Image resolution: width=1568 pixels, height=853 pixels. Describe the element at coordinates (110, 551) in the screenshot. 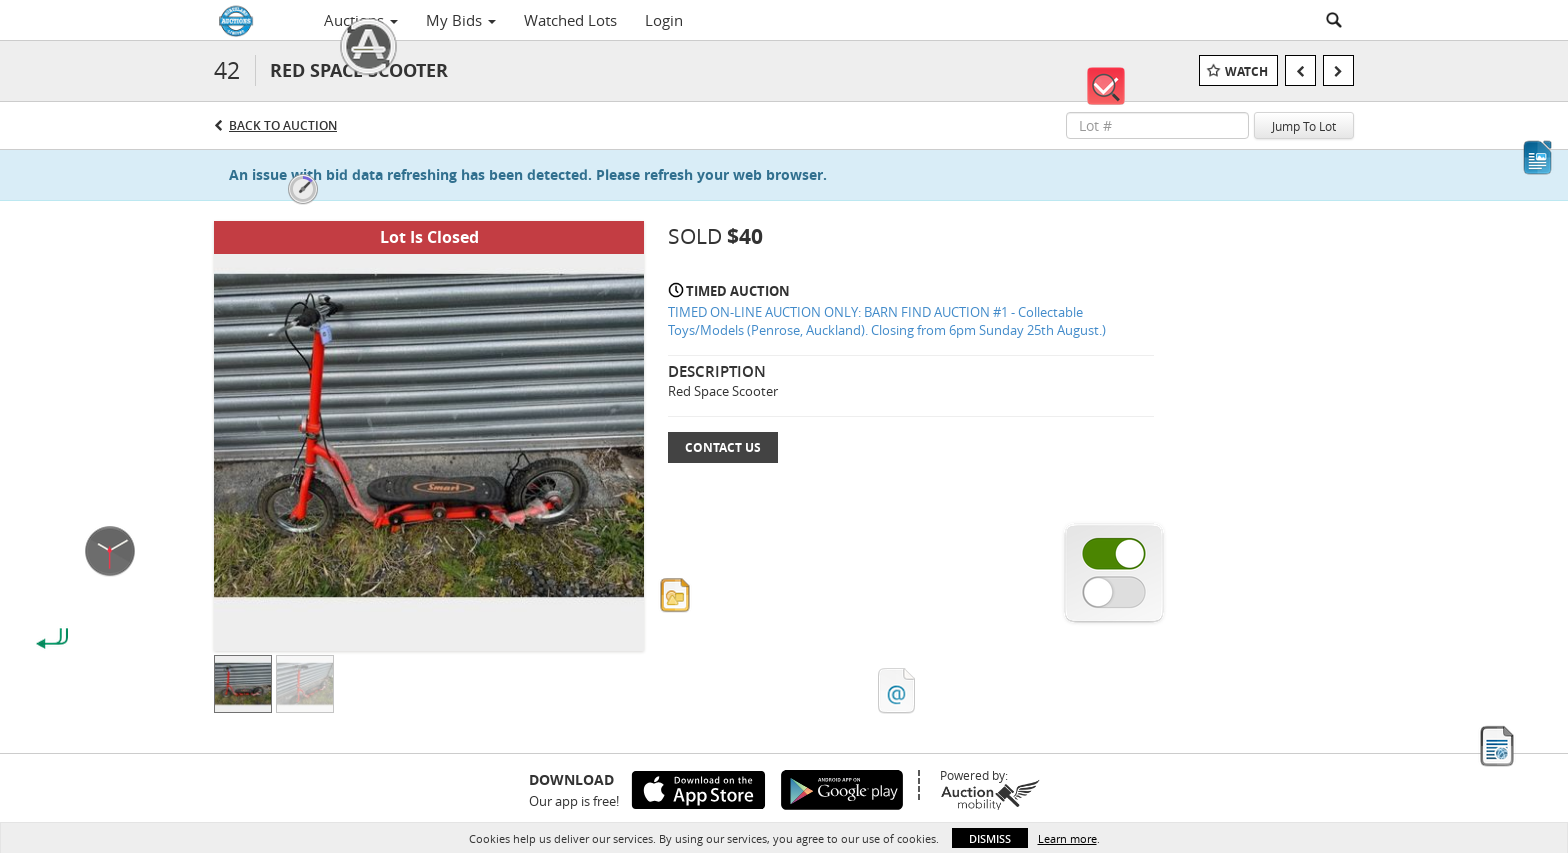

I see `open the clocks app` at that location.